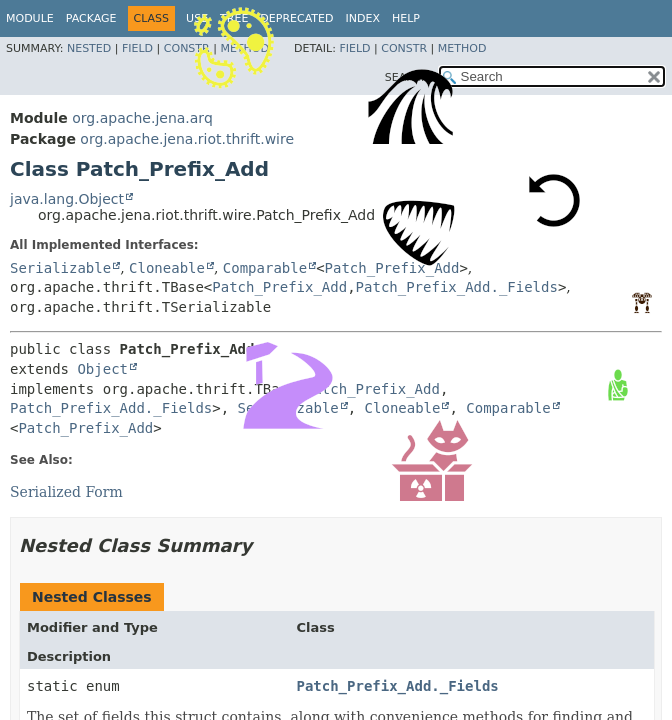 Image resolution: width=672 pixels, height=720 pixels. What do you see at coordinates (418, 231) in the screenshot?
I see `select a monster or creature type in a game` at bounding box center [418, 231].